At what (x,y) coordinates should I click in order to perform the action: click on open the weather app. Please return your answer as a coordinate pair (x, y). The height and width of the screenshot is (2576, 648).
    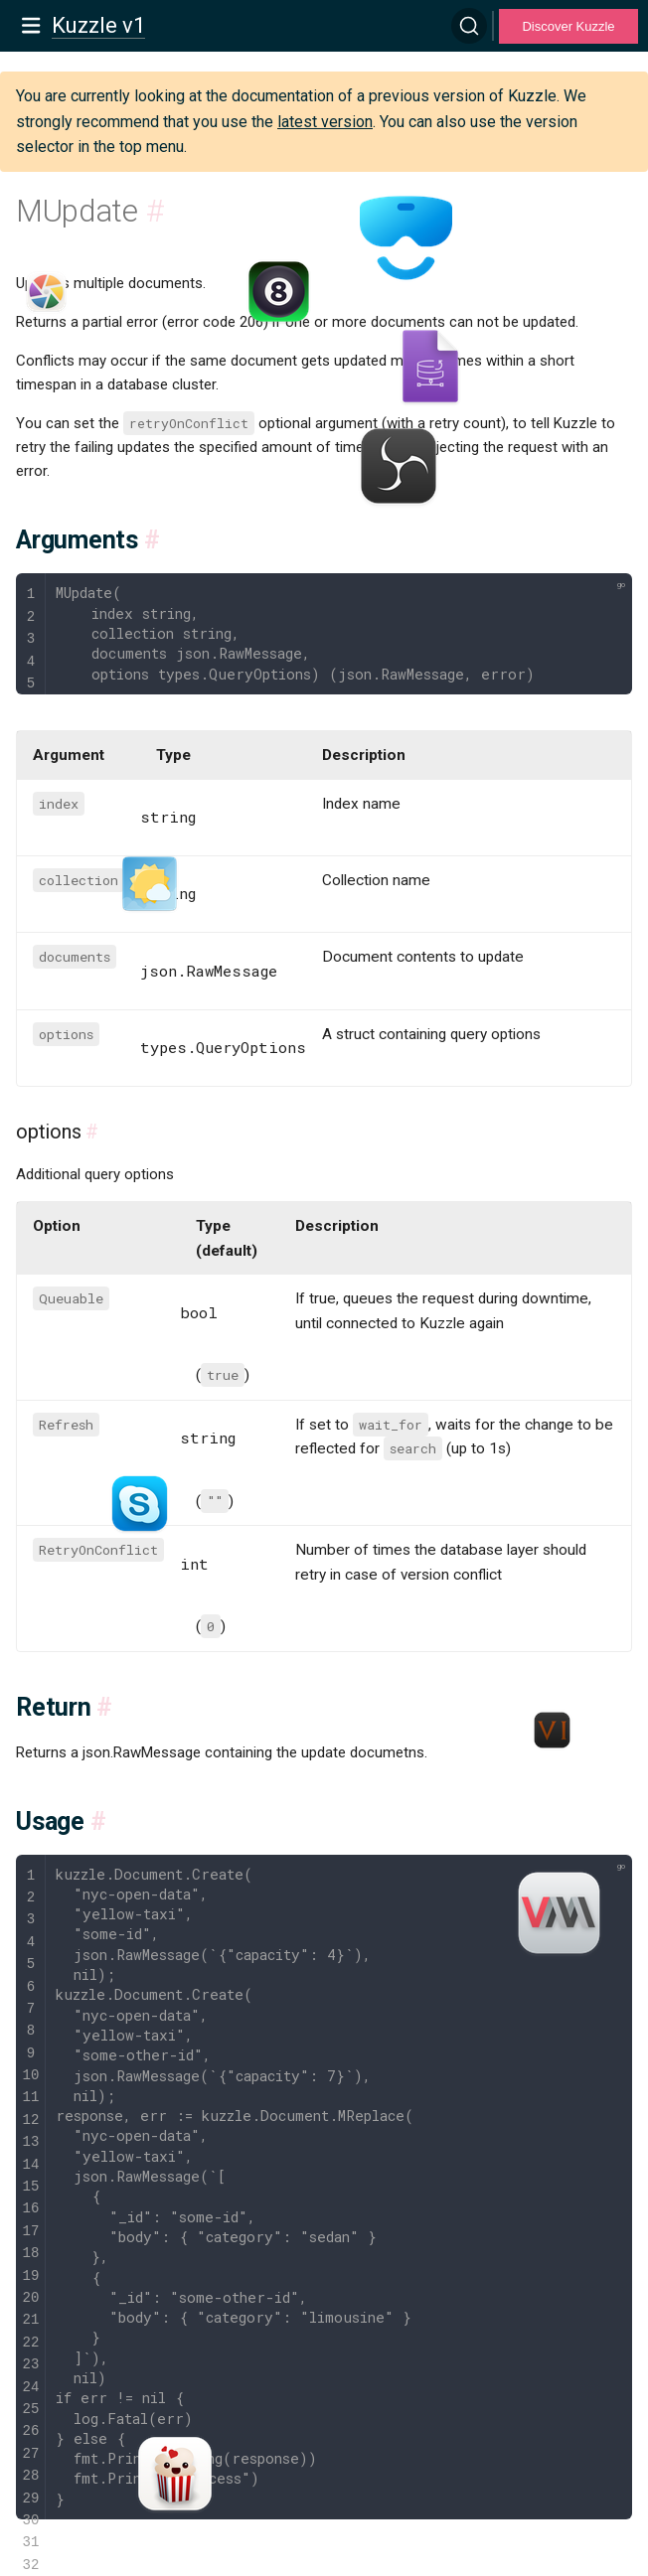
    Looking at the image, I should click on (149, 883).